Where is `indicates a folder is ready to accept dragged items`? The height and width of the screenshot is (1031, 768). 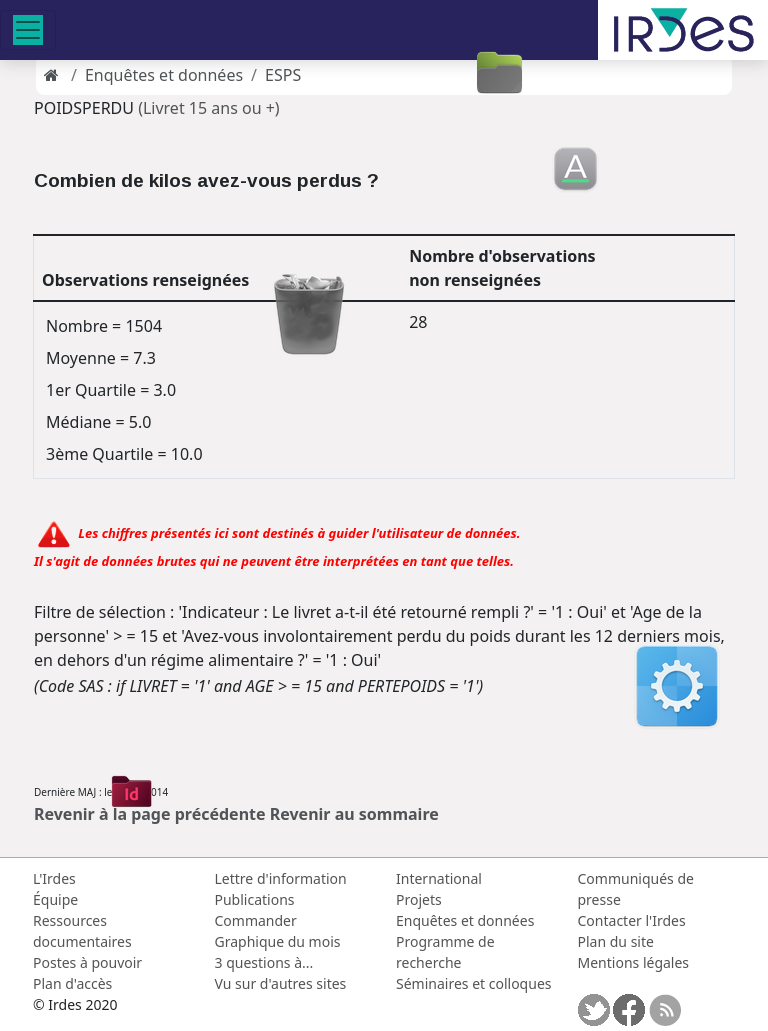 indicates a folder is ready to accept dragged items is located at coordinates (499, 72).